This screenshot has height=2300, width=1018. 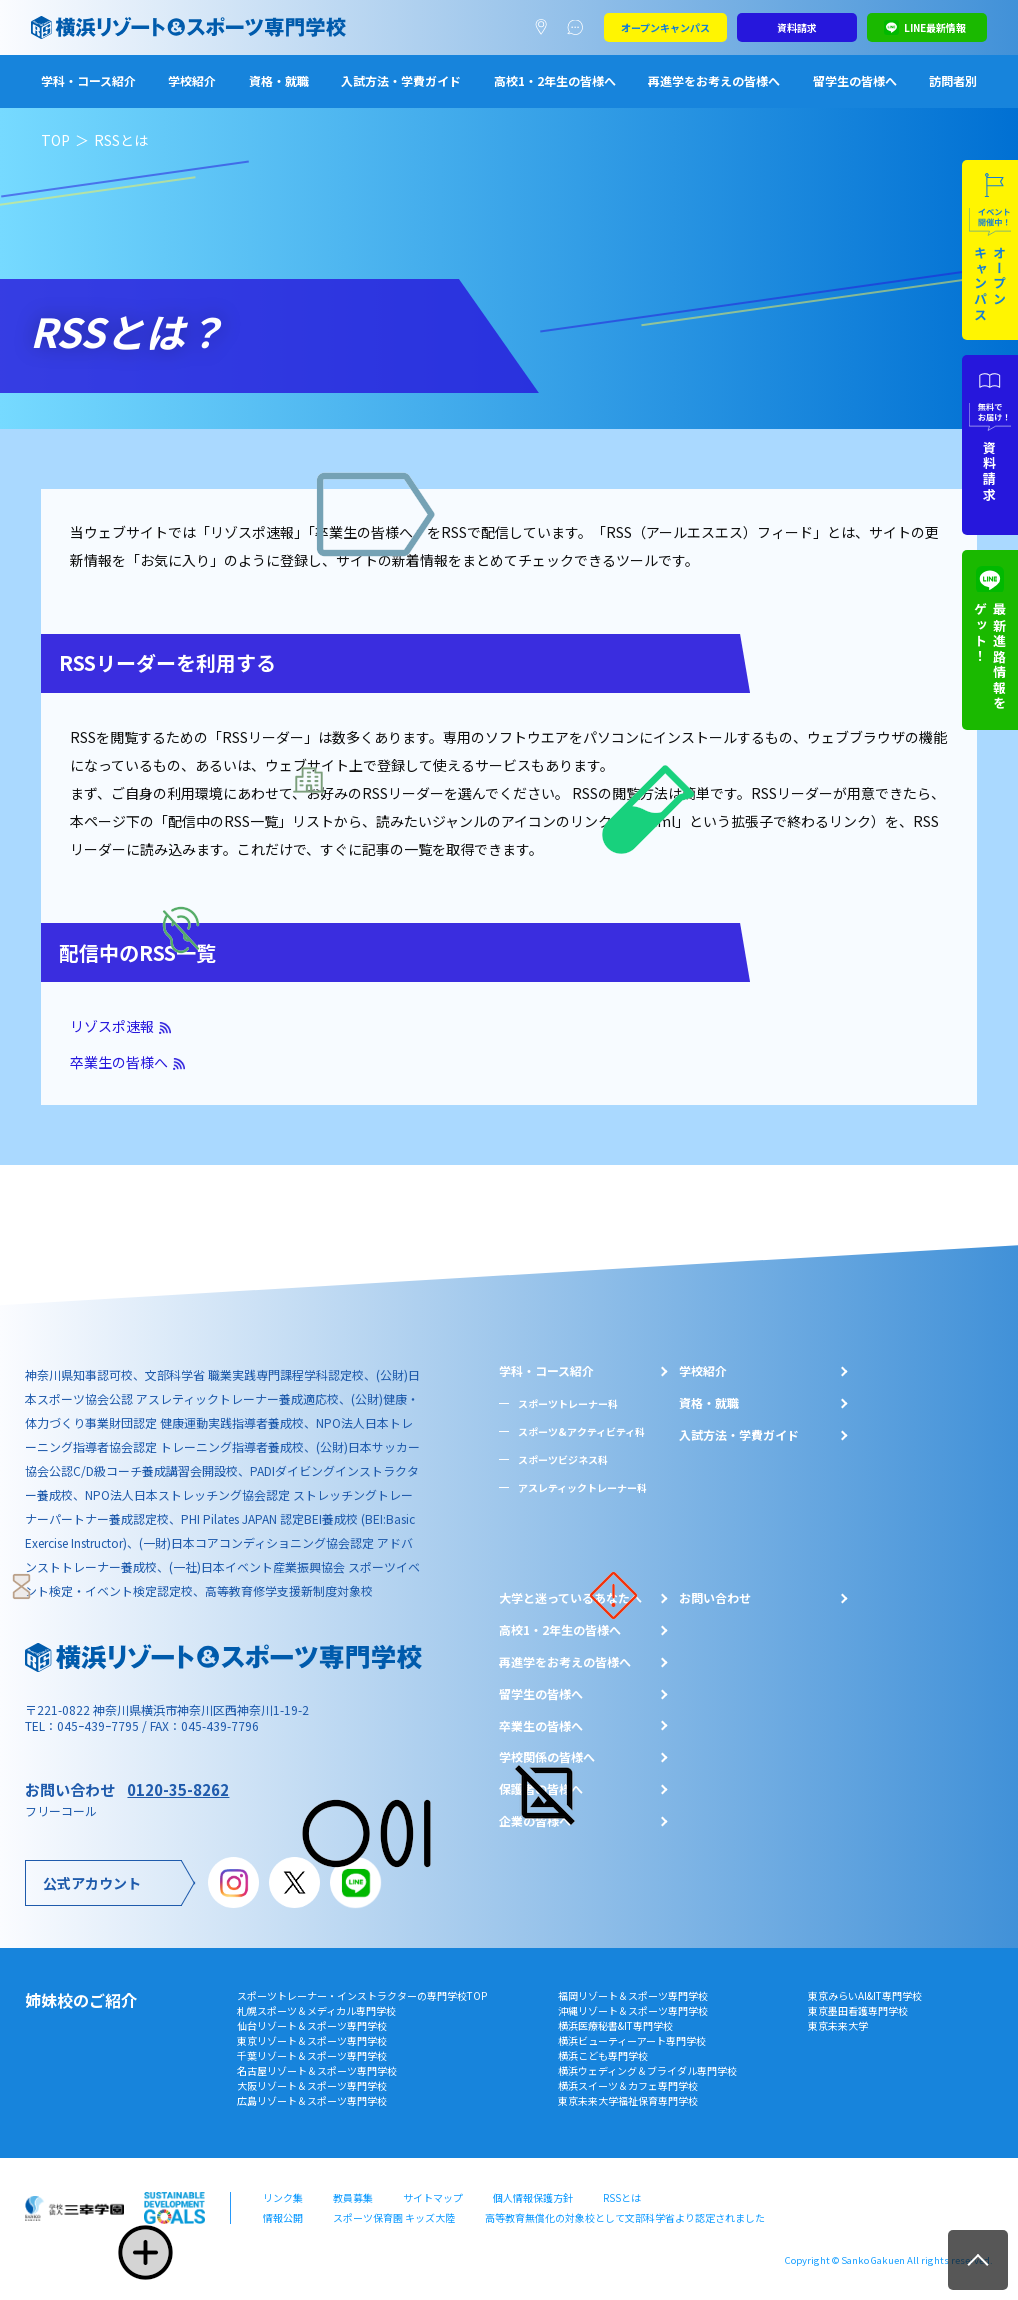 I want to click on visit medium article or profile, so click(x=366, y=1833).